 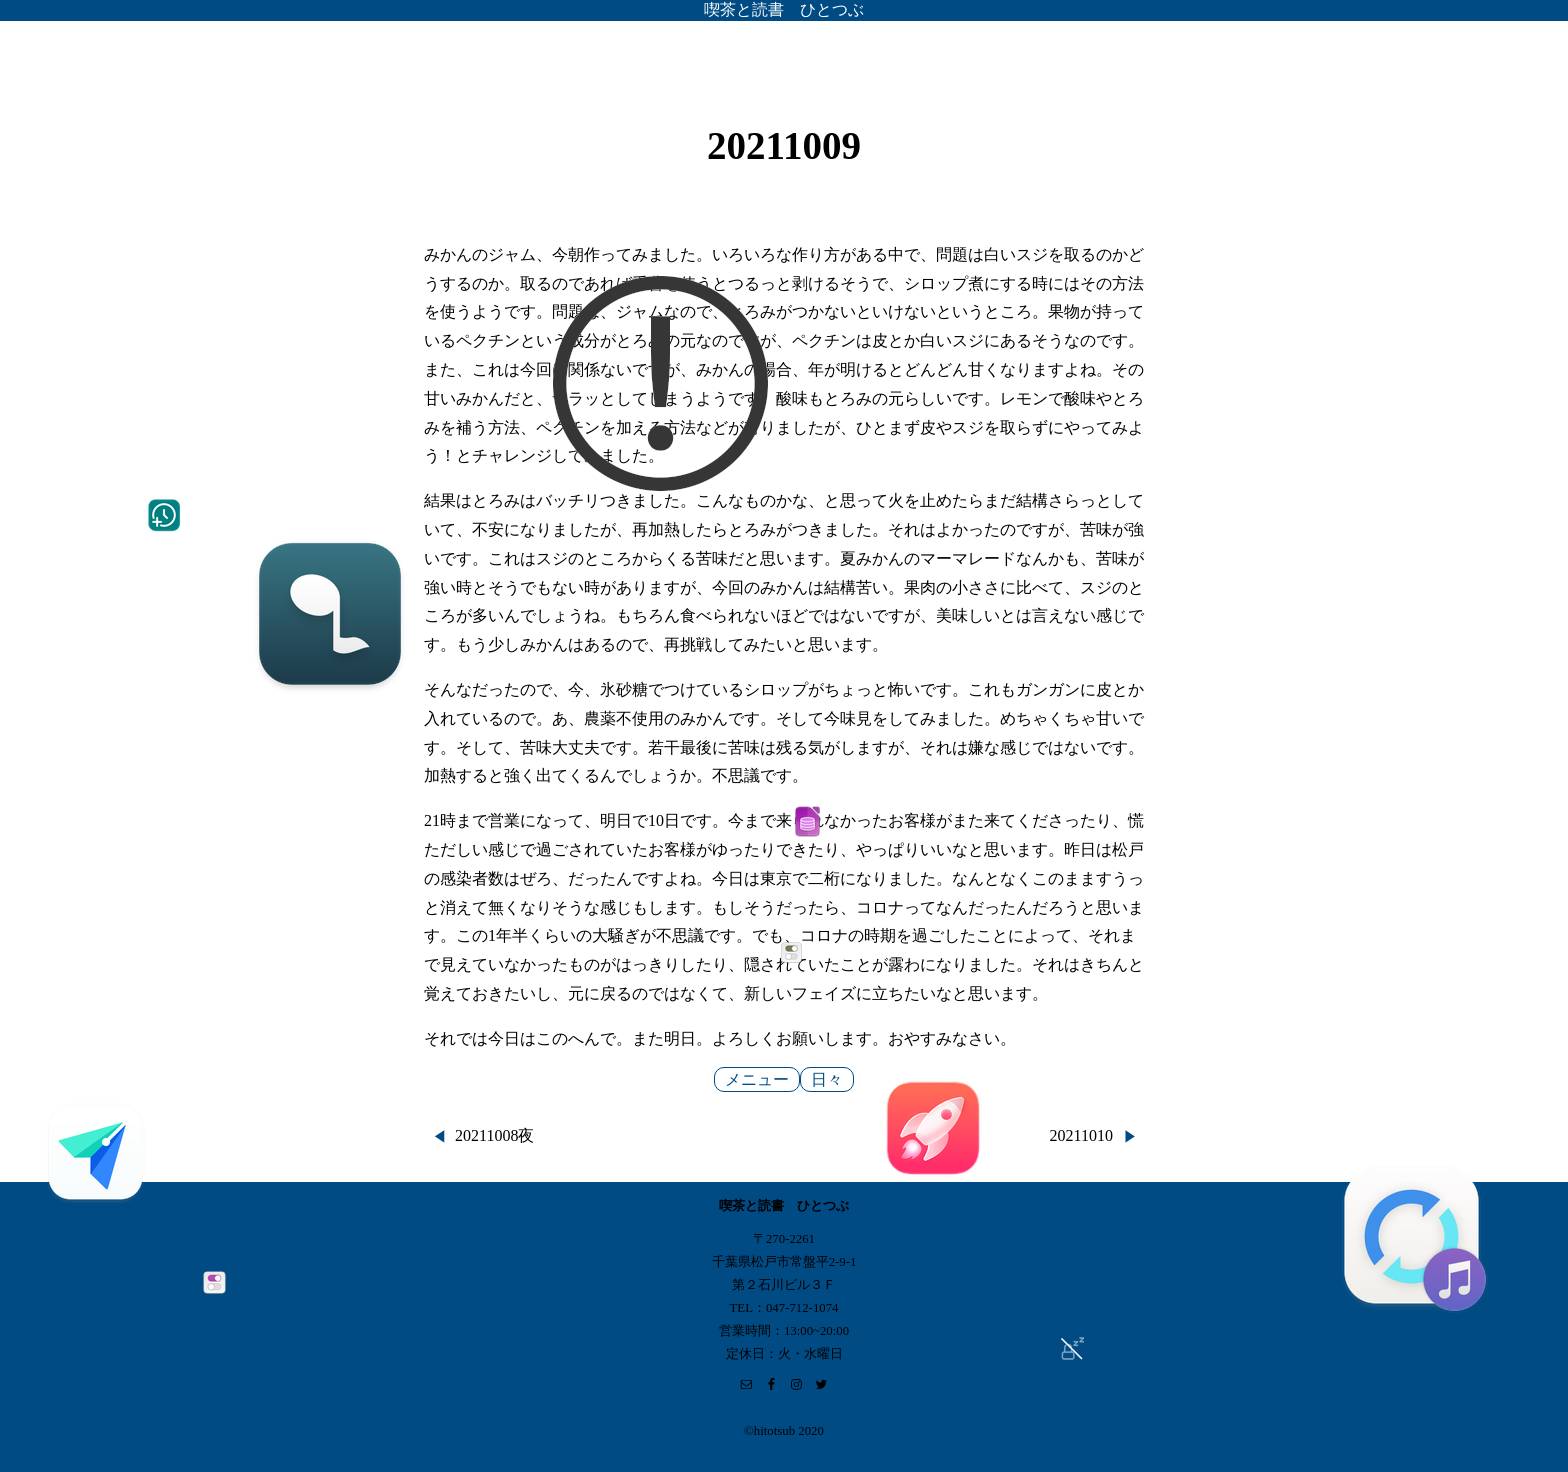 What do you see at coordinates (1411, 1236) in the screenshot?
I see `convert audio or video files to different formats` at bounding box center [1411, 1236].